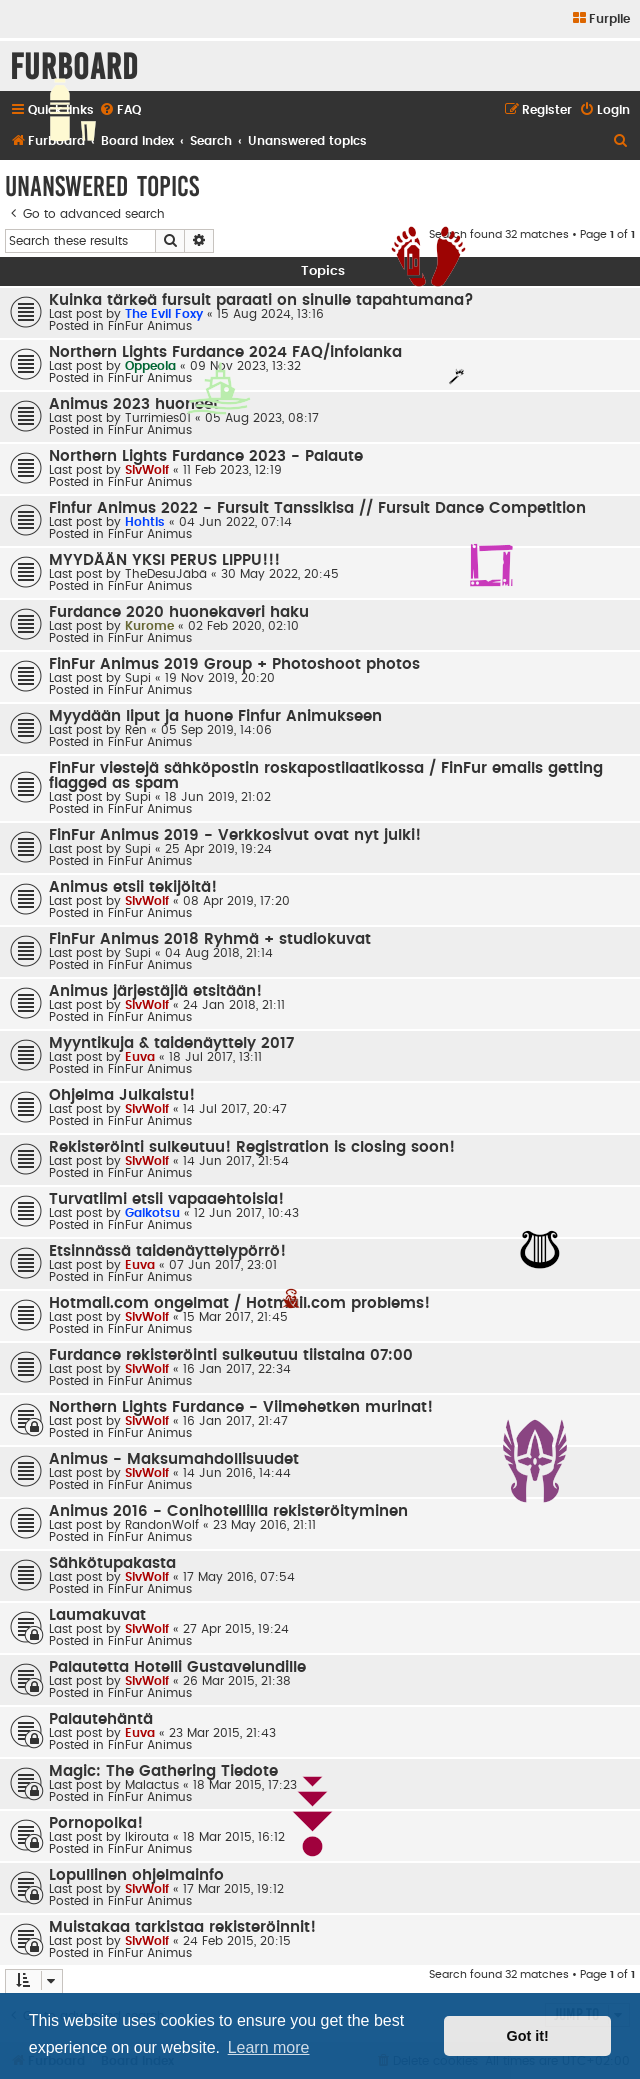 Image resolution: width=640 pixels, height=2079 pixels. What do you see at coordinates (535, 1461) in the screenshot?
I see `select elf or elven character class` at bounding box center [535, 1461].